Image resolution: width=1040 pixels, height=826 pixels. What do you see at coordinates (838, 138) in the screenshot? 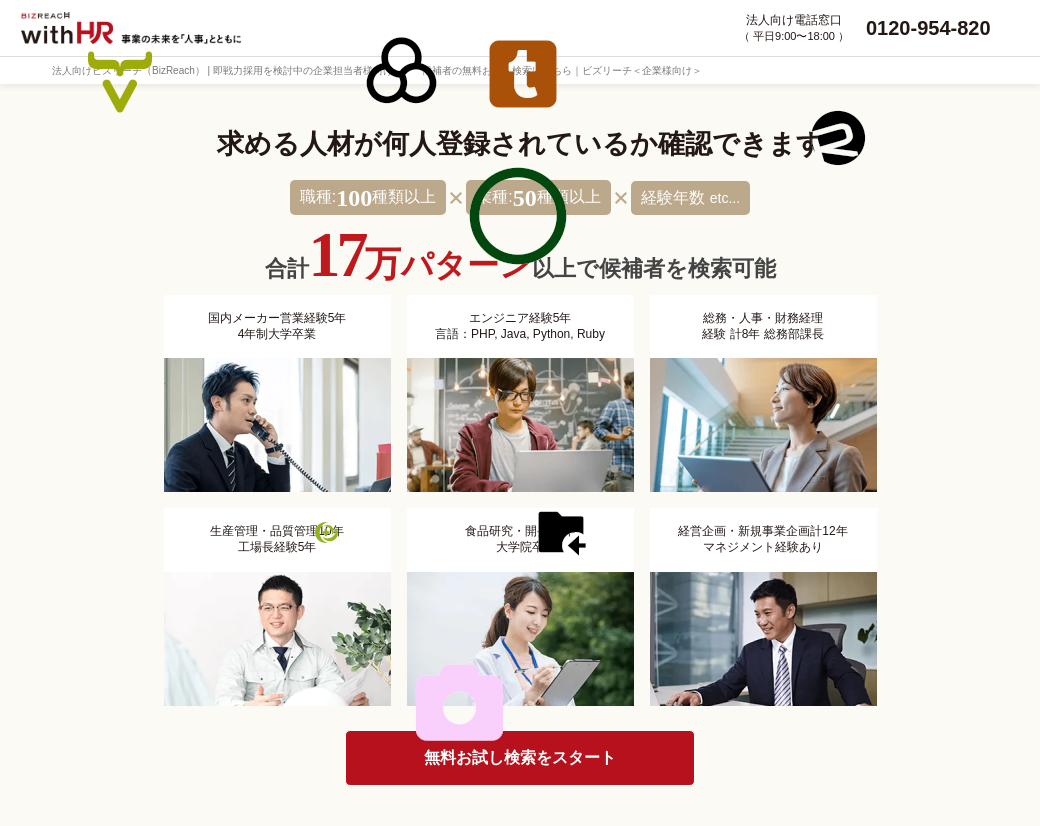
I see `resolving brand logo` at bounding box center [838, 138].